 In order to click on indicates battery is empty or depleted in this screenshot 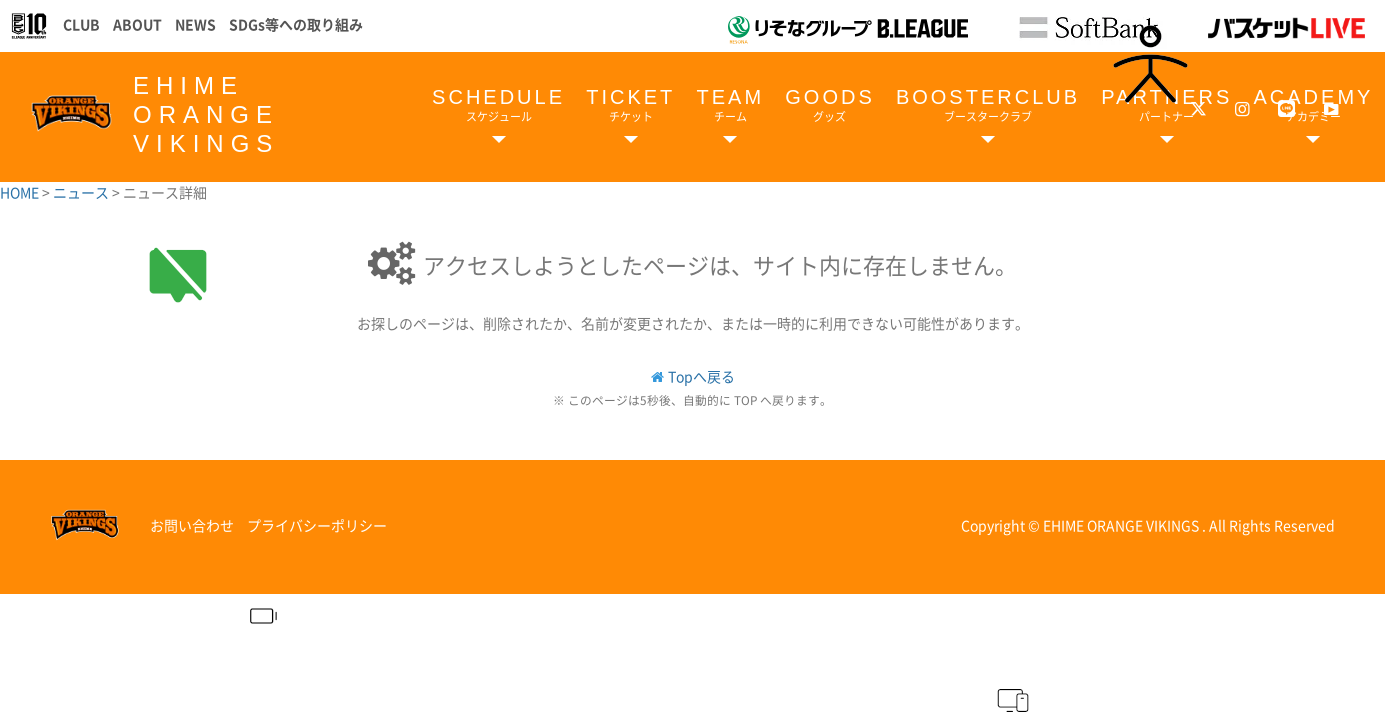, I will do `click(263, 616)`.